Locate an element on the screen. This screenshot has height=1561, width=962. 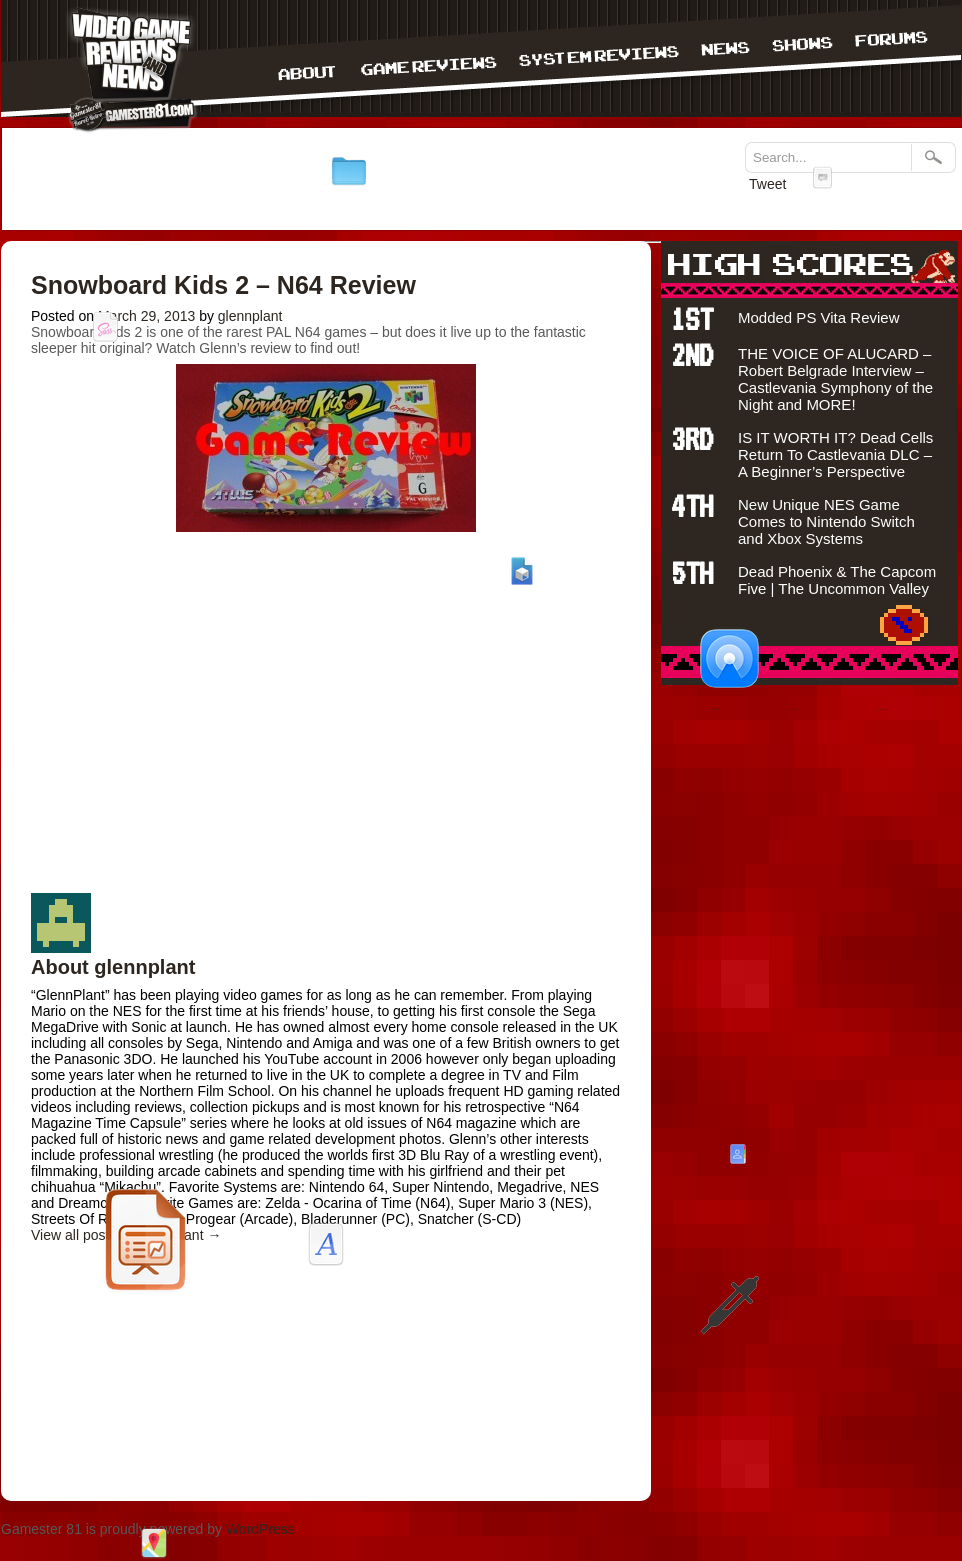
open airdrop to share files with nearby devices is located at coordinates (729, 658).